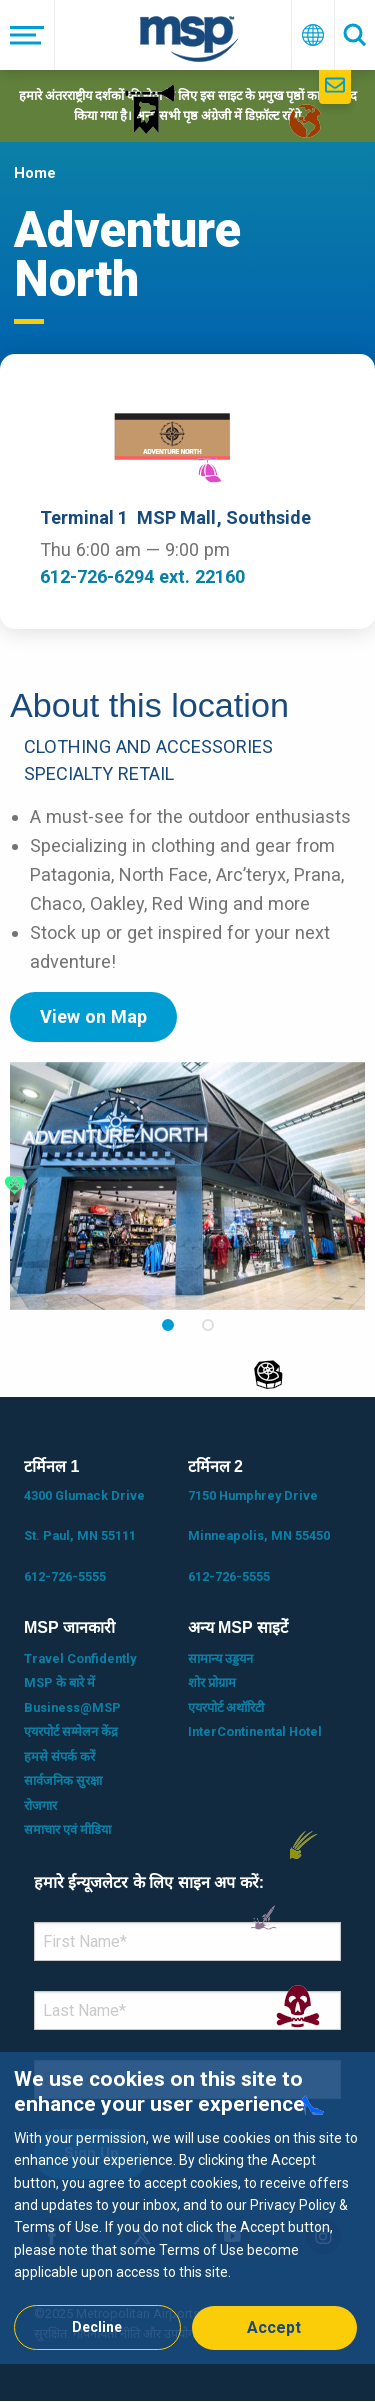 This screenshot has width=375, height=2402. I want to click on browse women's footwear category, so click(313, 2105).